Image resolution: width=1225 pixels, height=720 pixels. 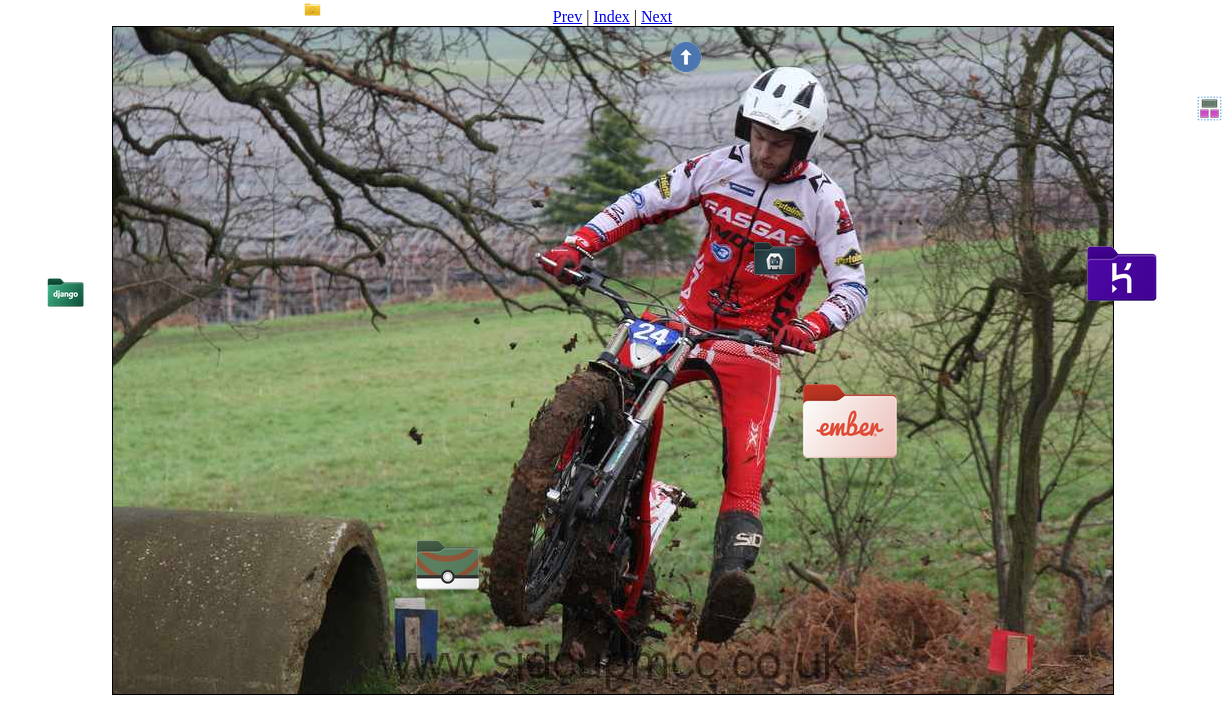 I want to click on open django project folder, so click(x=65, y=293).